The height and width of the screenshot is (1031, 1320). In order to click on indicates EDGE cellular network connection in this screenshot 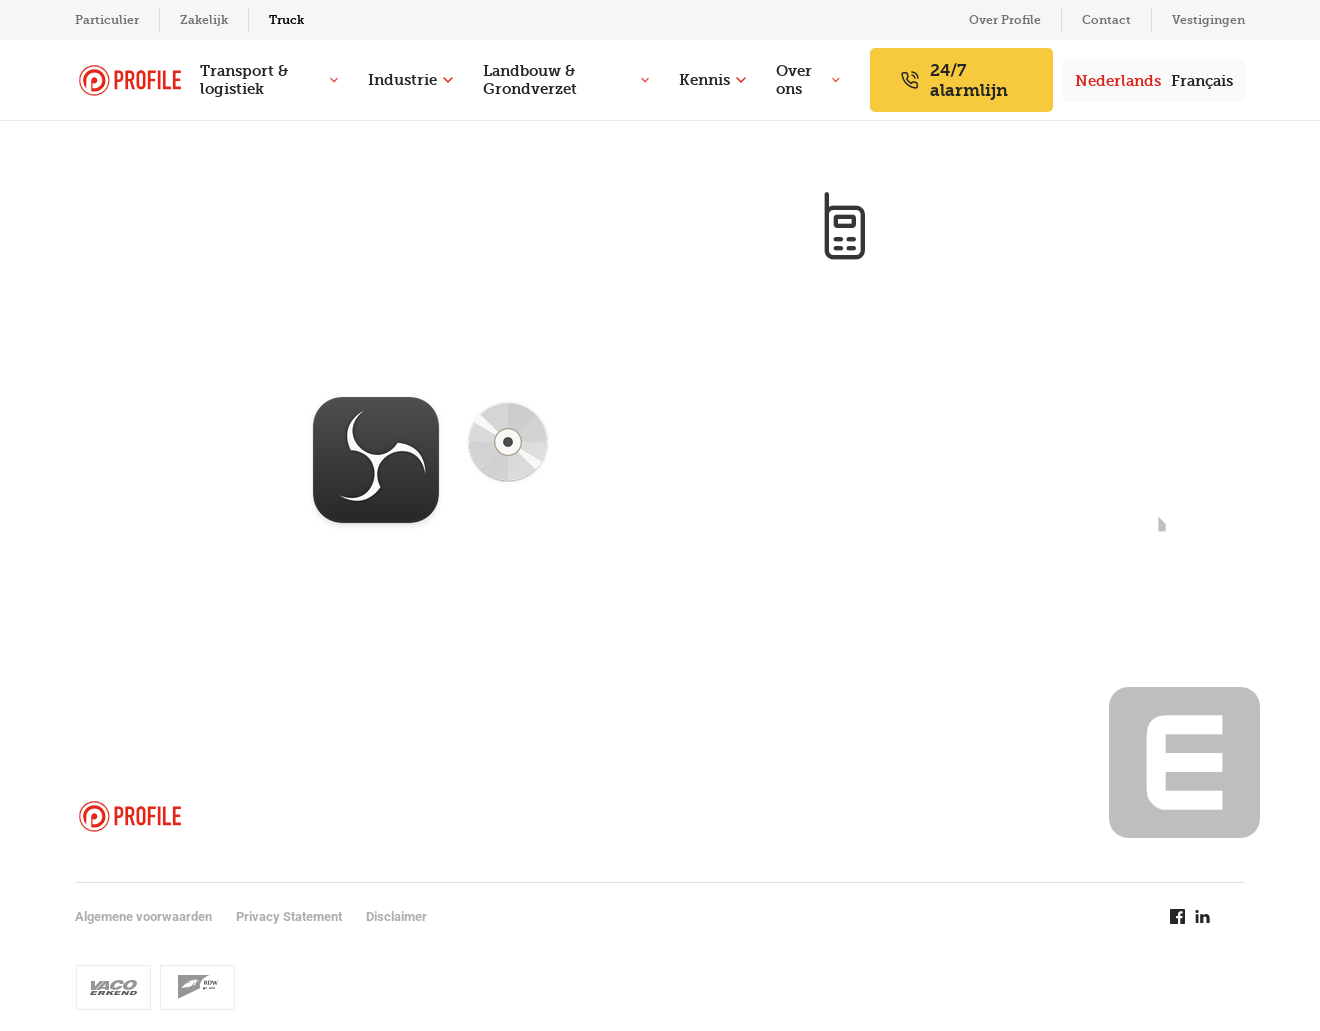, I will do `click(1184, 762)`.